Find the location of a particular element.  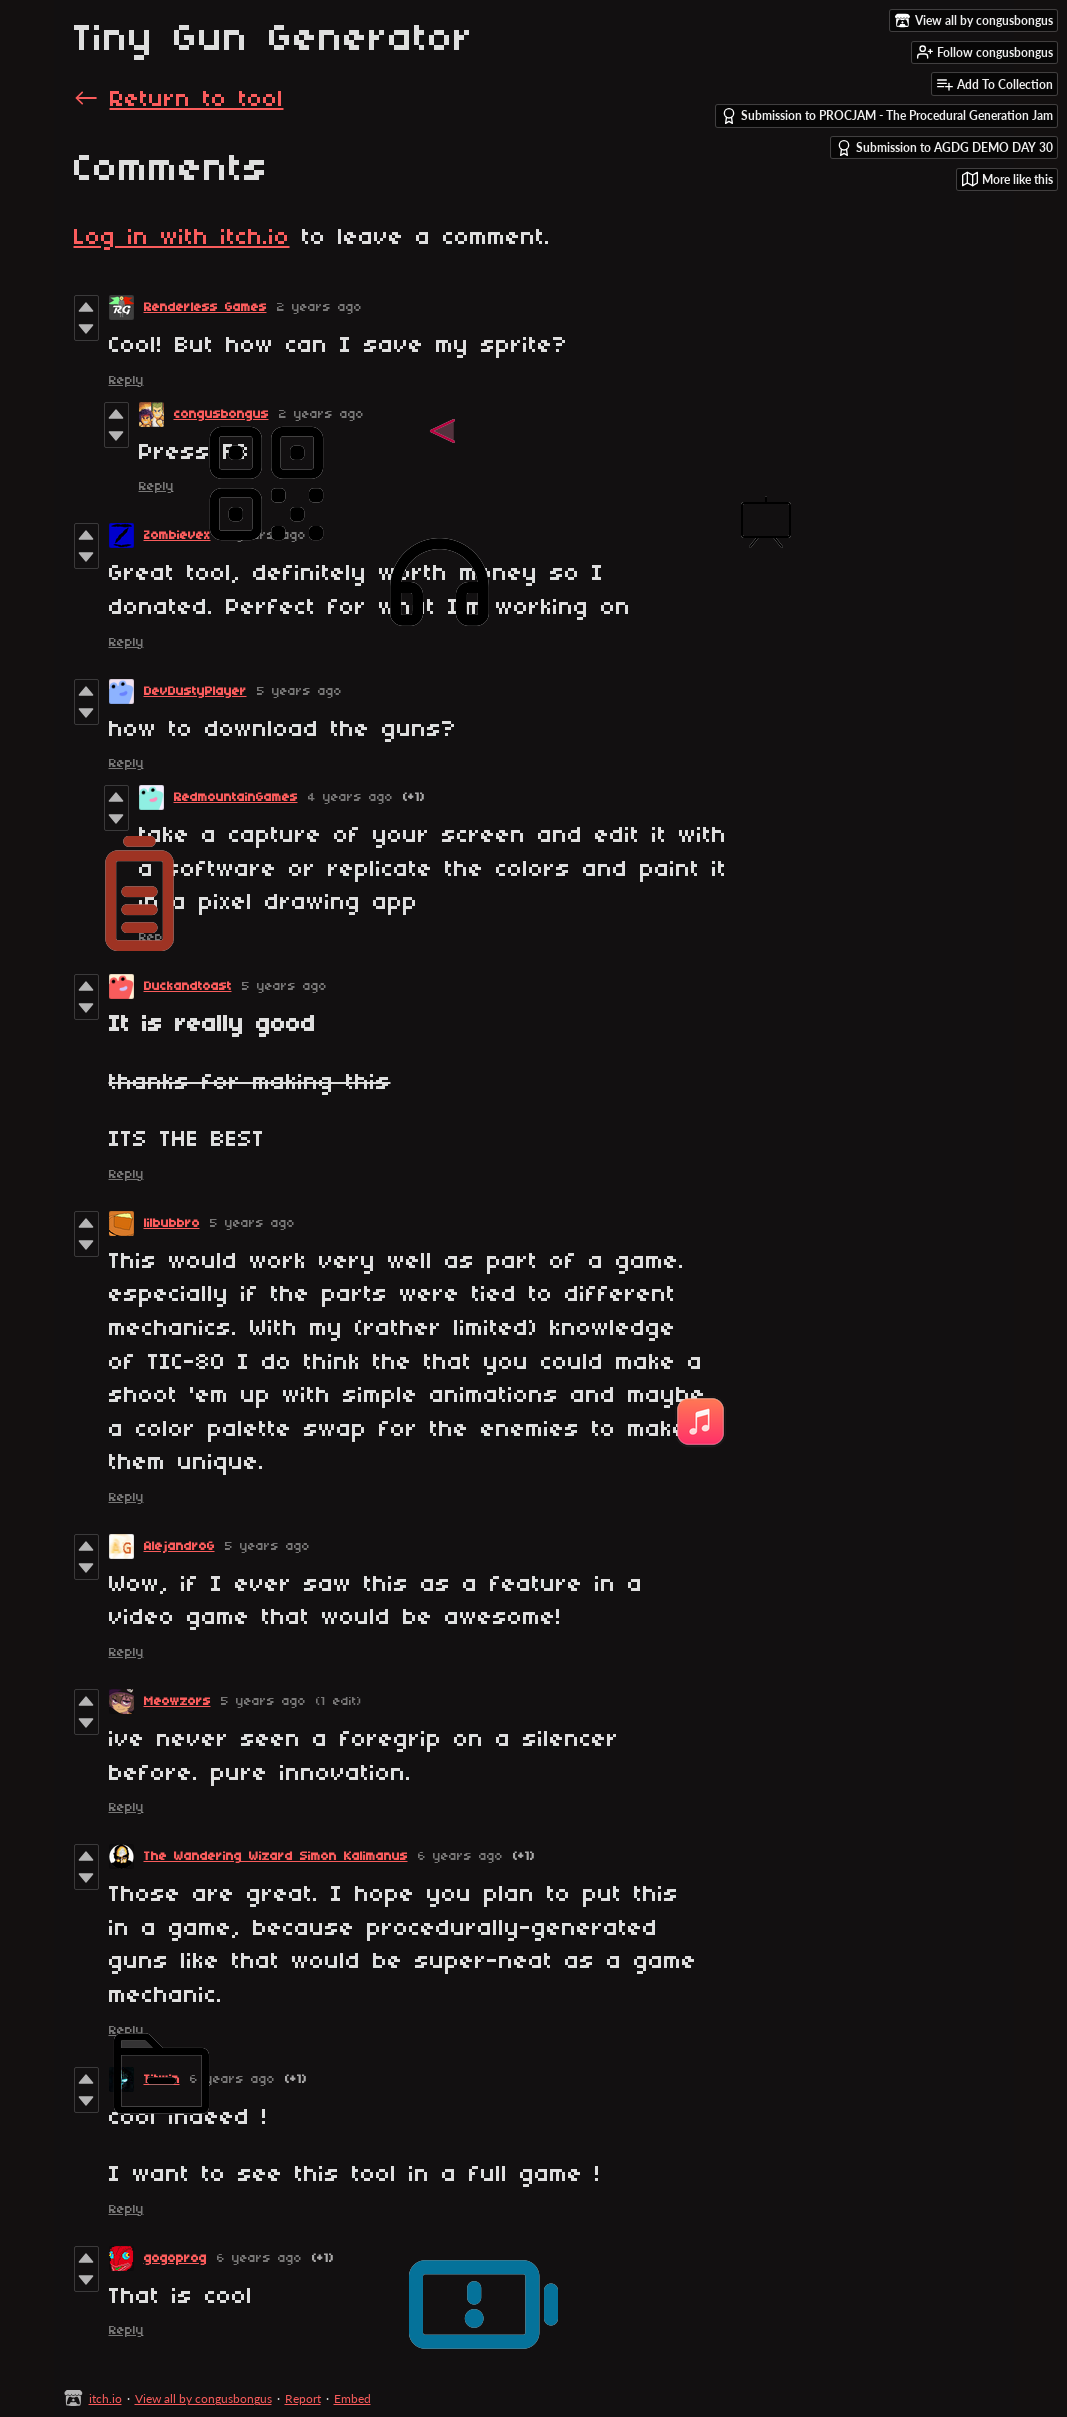

remove a folder from your files is located at coordinates (161, 2073).